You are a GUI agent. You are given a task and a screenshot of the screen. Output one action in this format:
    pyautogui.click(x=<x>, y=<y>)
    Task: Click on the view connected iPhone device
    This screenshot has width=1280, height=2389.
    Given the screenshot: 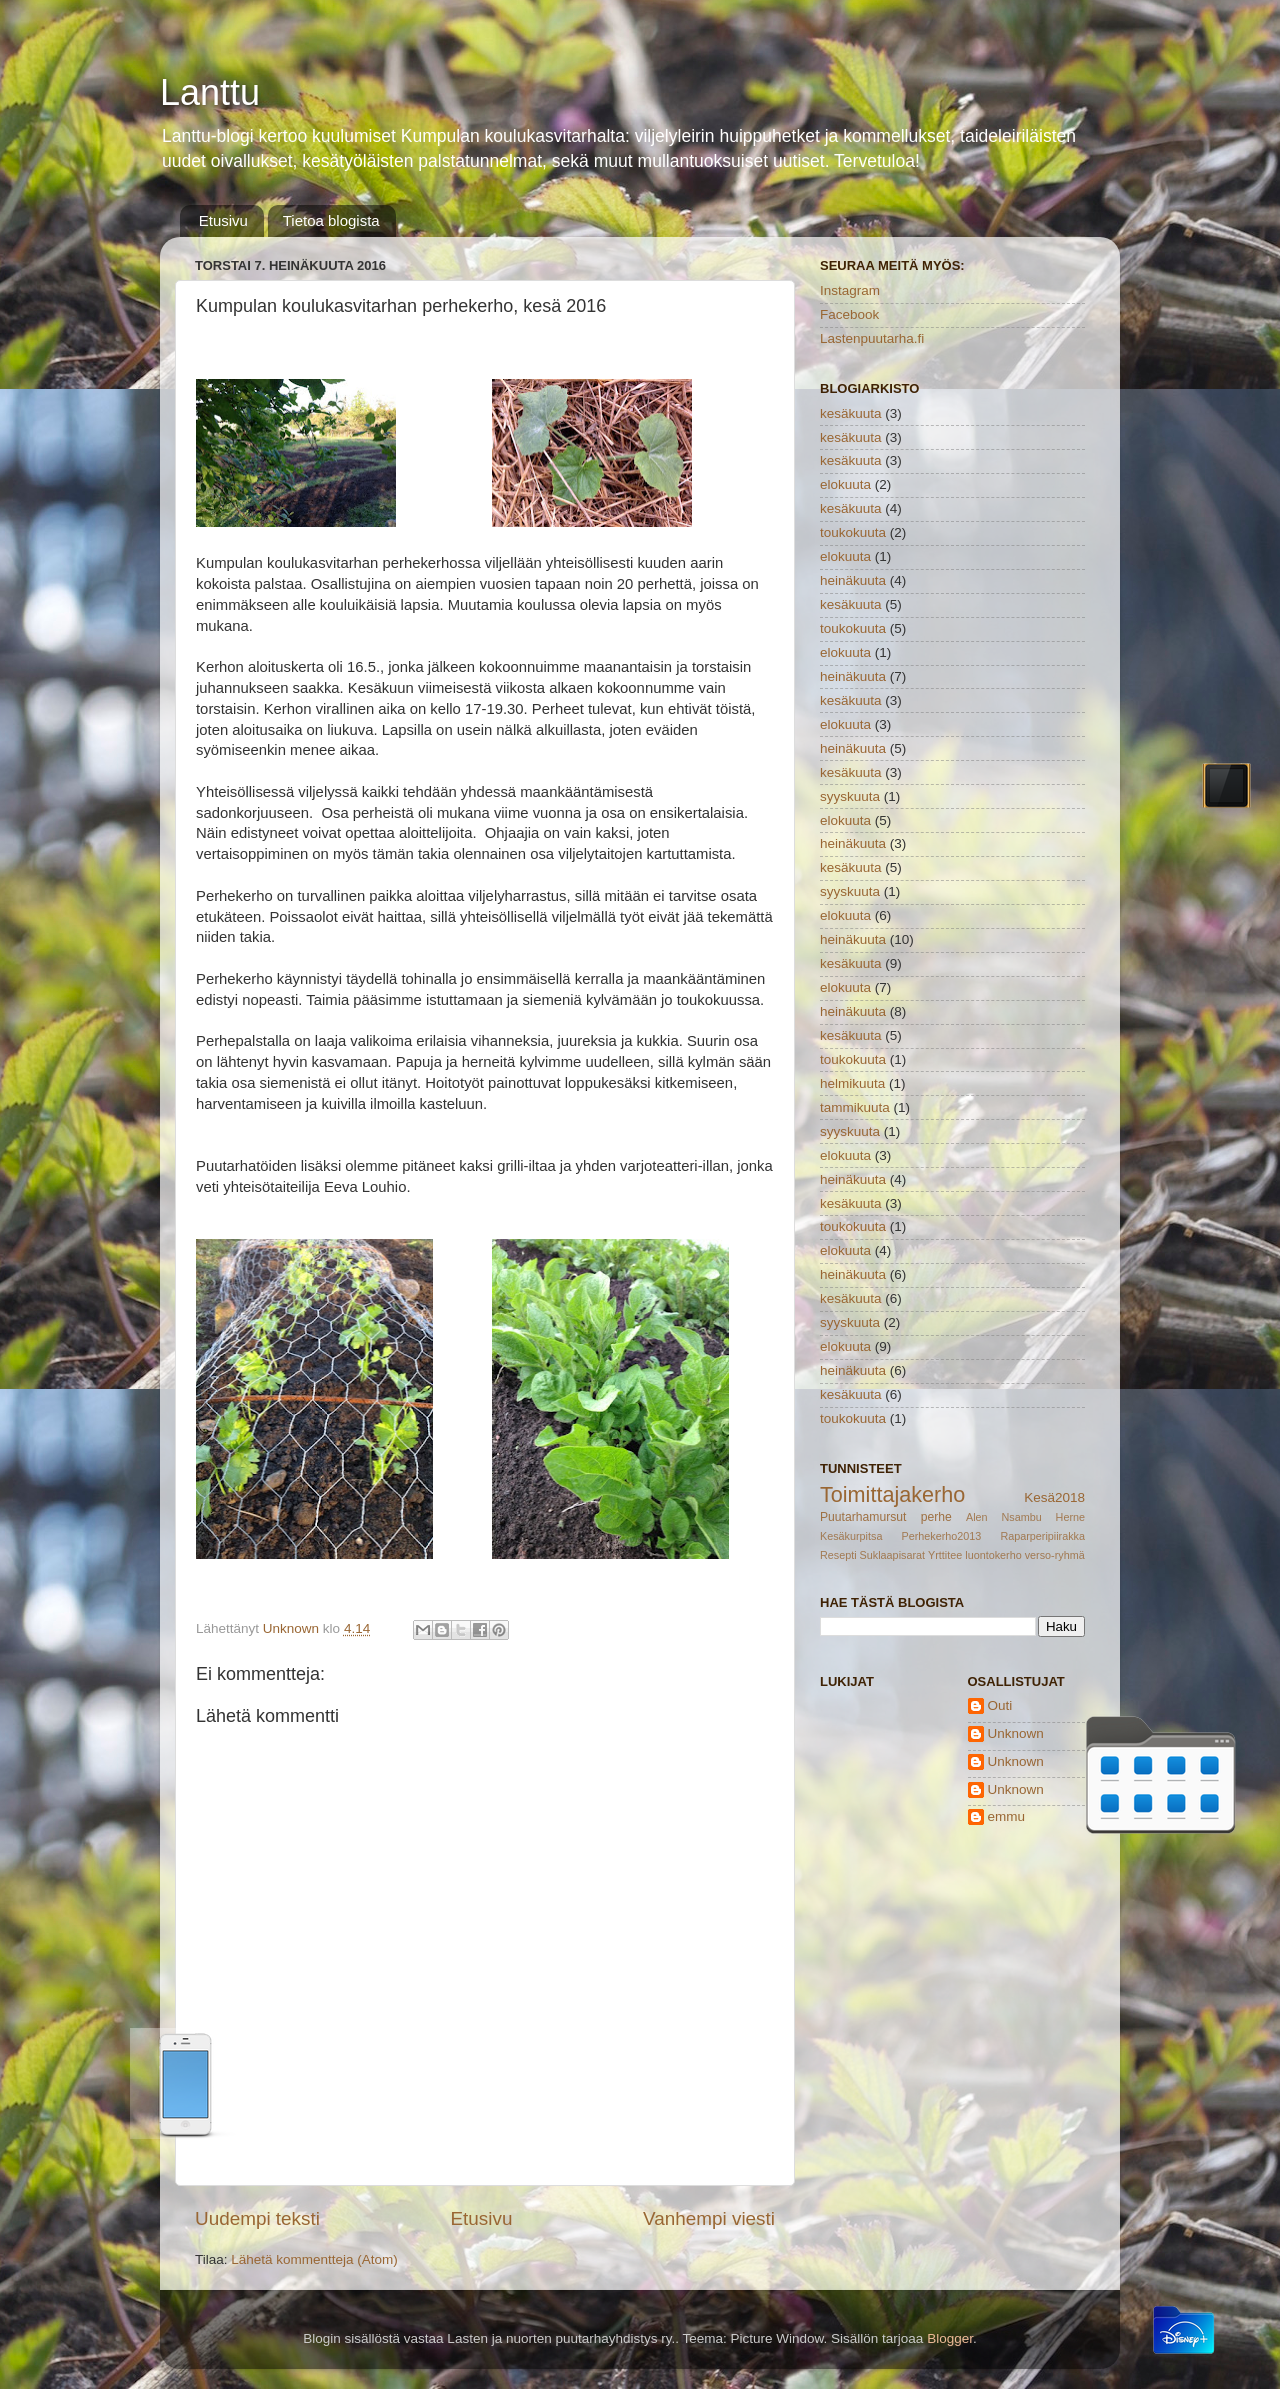 What is the action you would take?
    pyautogui.click(x=185, y=2083)
    